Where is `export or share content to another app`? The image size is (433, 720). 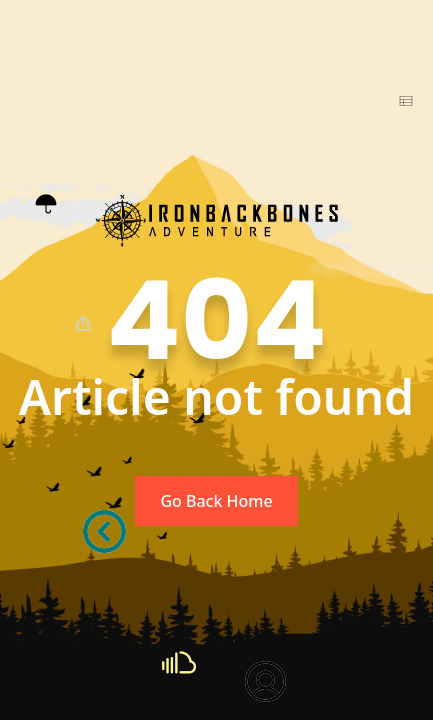 export or share content to another app is located at coordinates (83, 324).